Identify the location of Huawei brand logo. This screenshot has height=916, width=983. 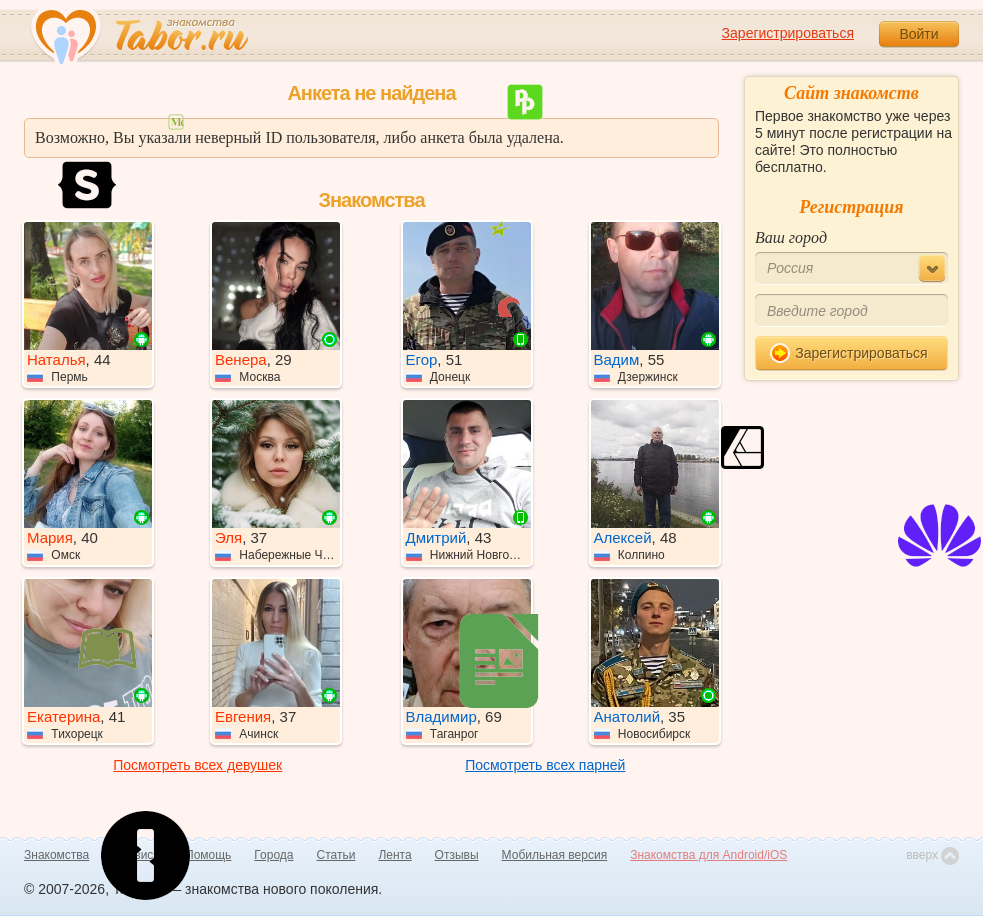
(939, 535).